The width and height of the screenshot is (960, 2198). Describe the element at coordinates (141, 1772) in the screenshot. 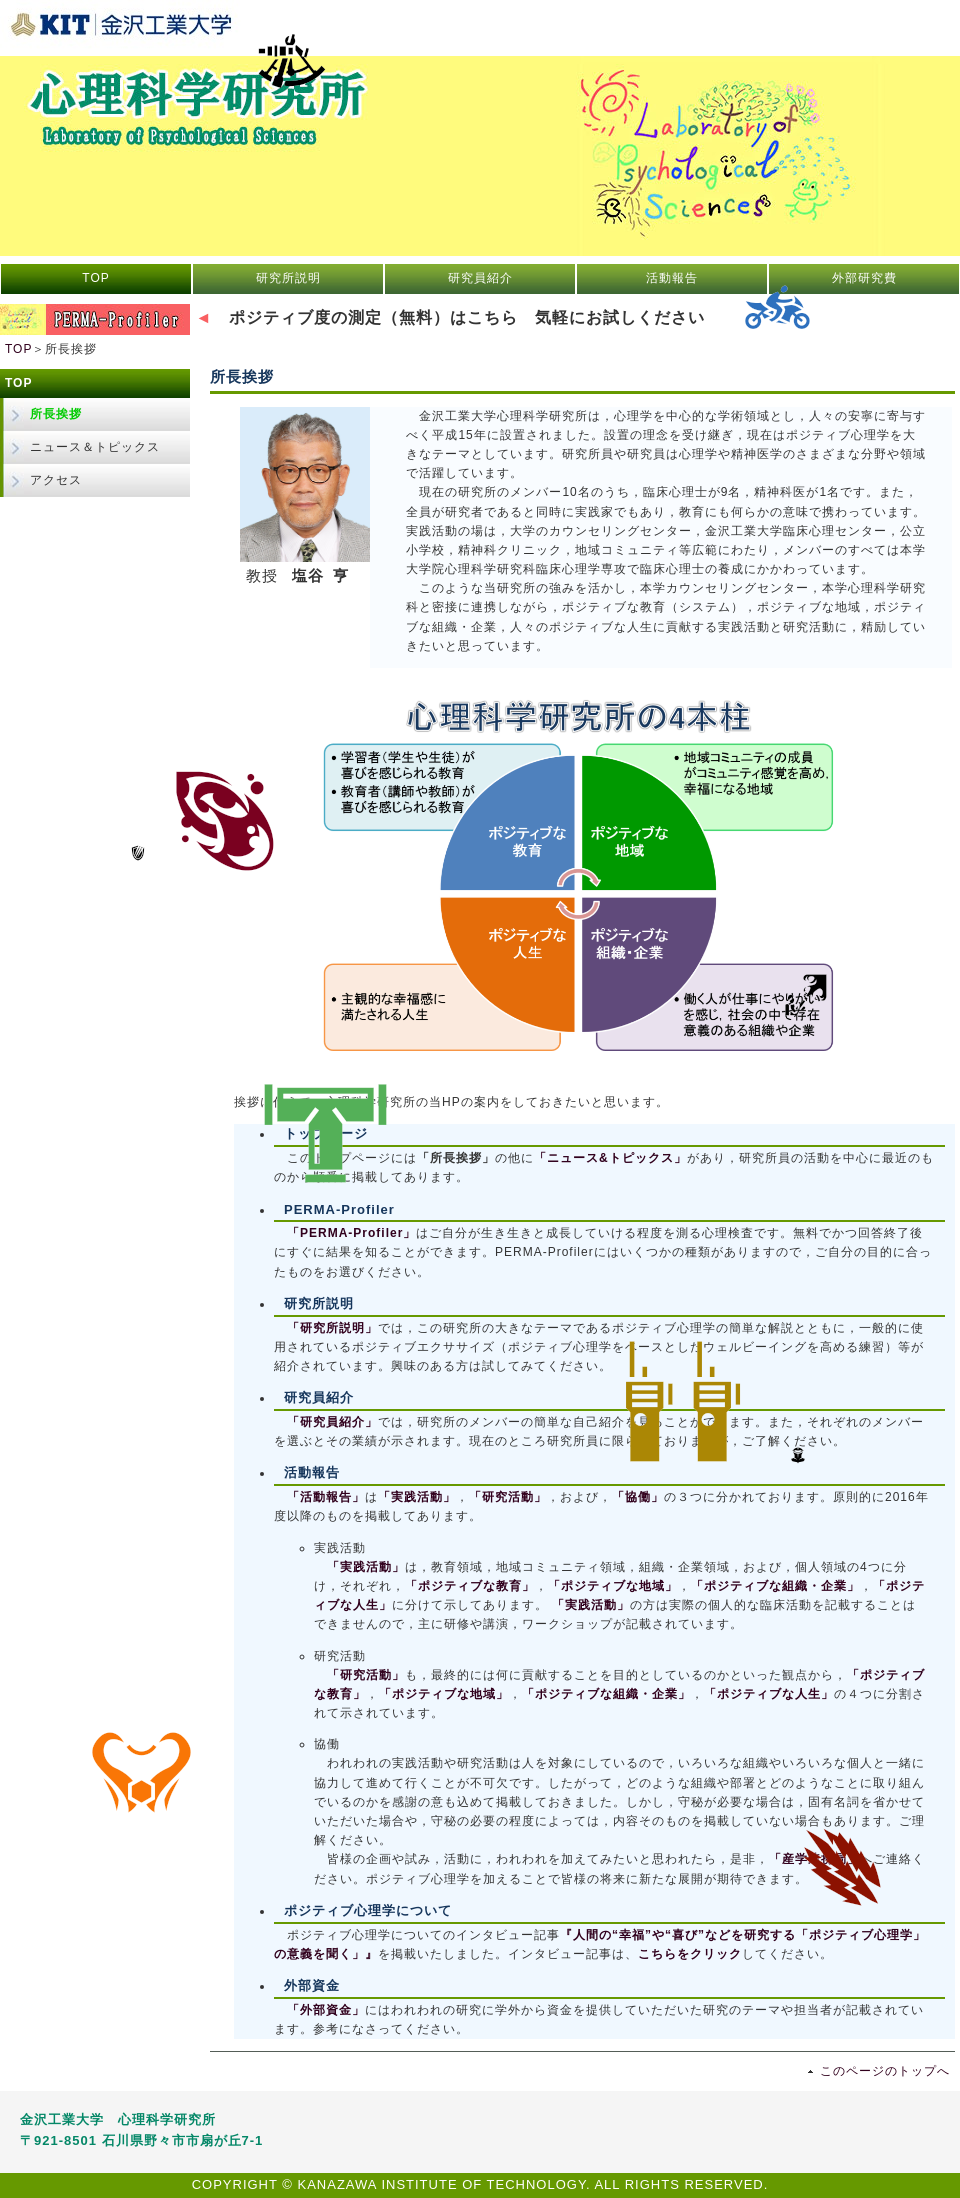

I see `view jewelry or accessories inventory` at that location.